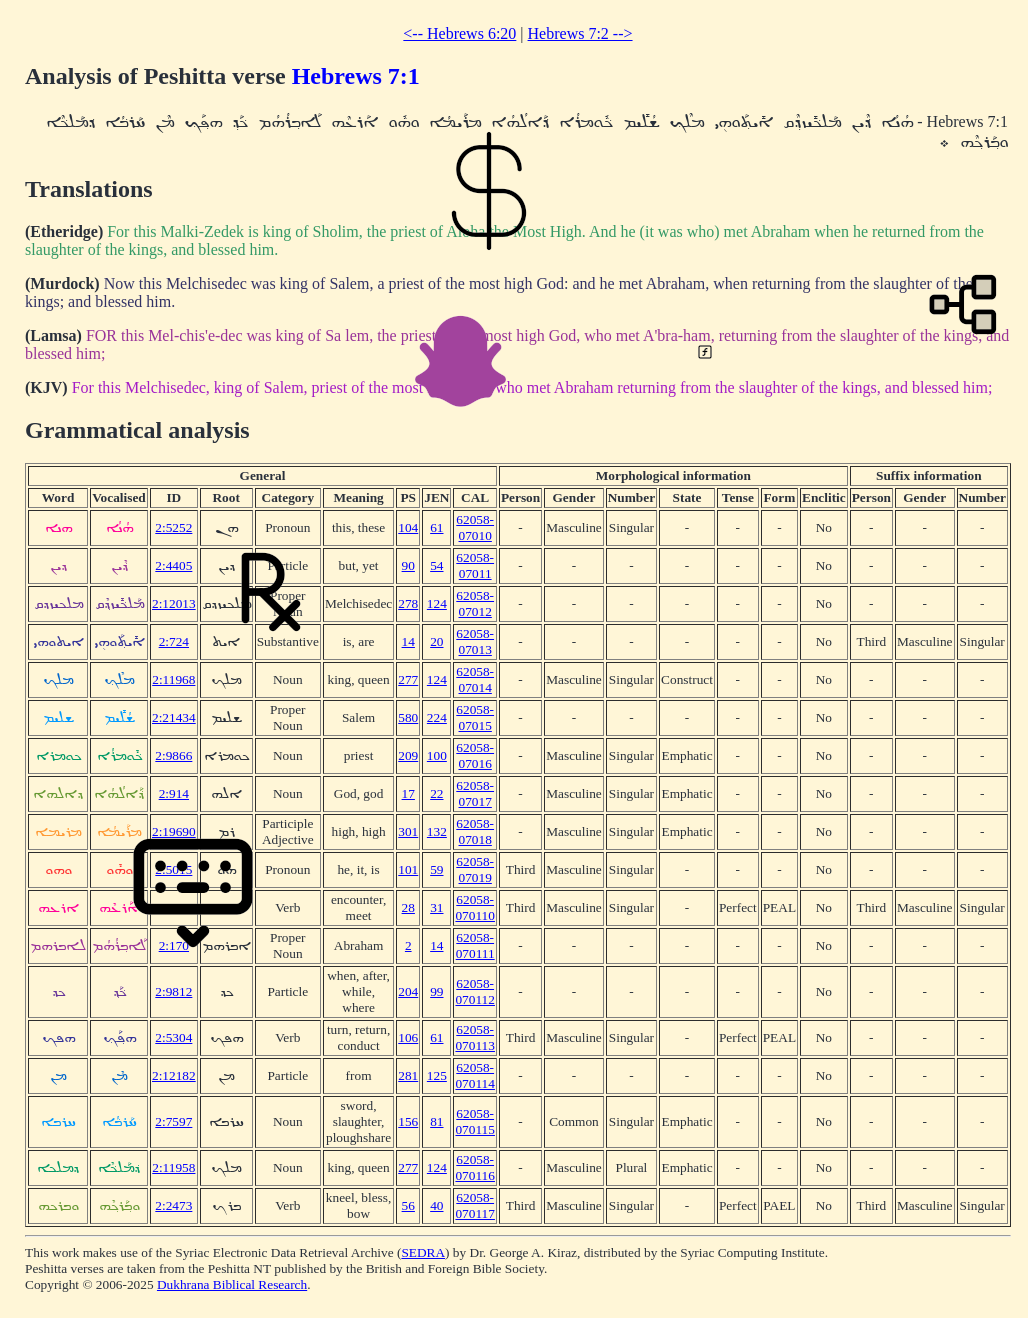  I want to click on open snapchat, so click(460, 361).